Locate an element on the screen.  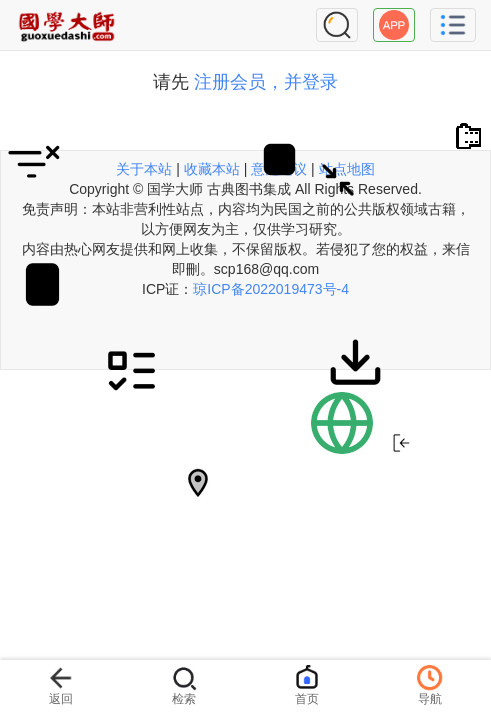
stop media playback is located at coordinates (279, 159).